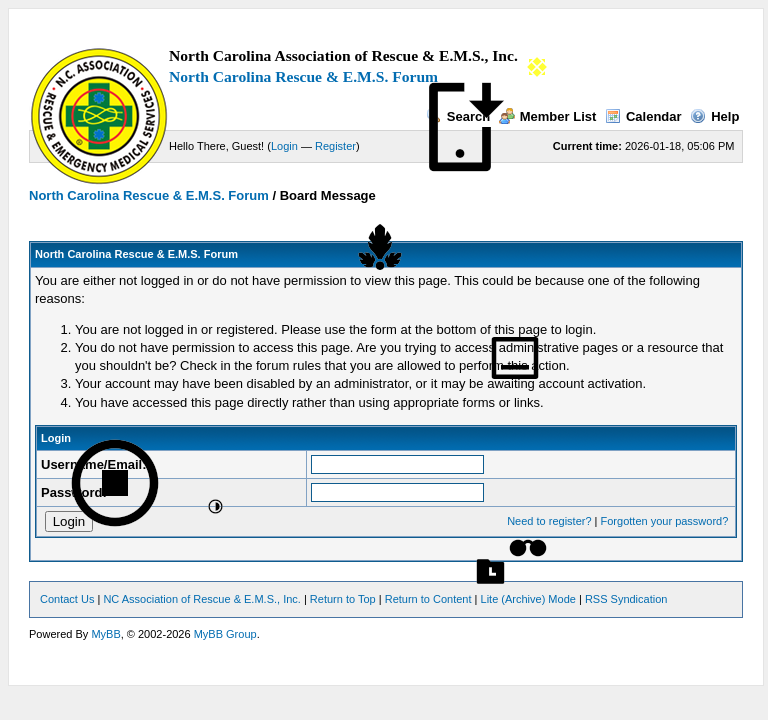  Describe the element at coordinates (537, 67) in the screenshot. I see `centos linux operating system logo` at that location.